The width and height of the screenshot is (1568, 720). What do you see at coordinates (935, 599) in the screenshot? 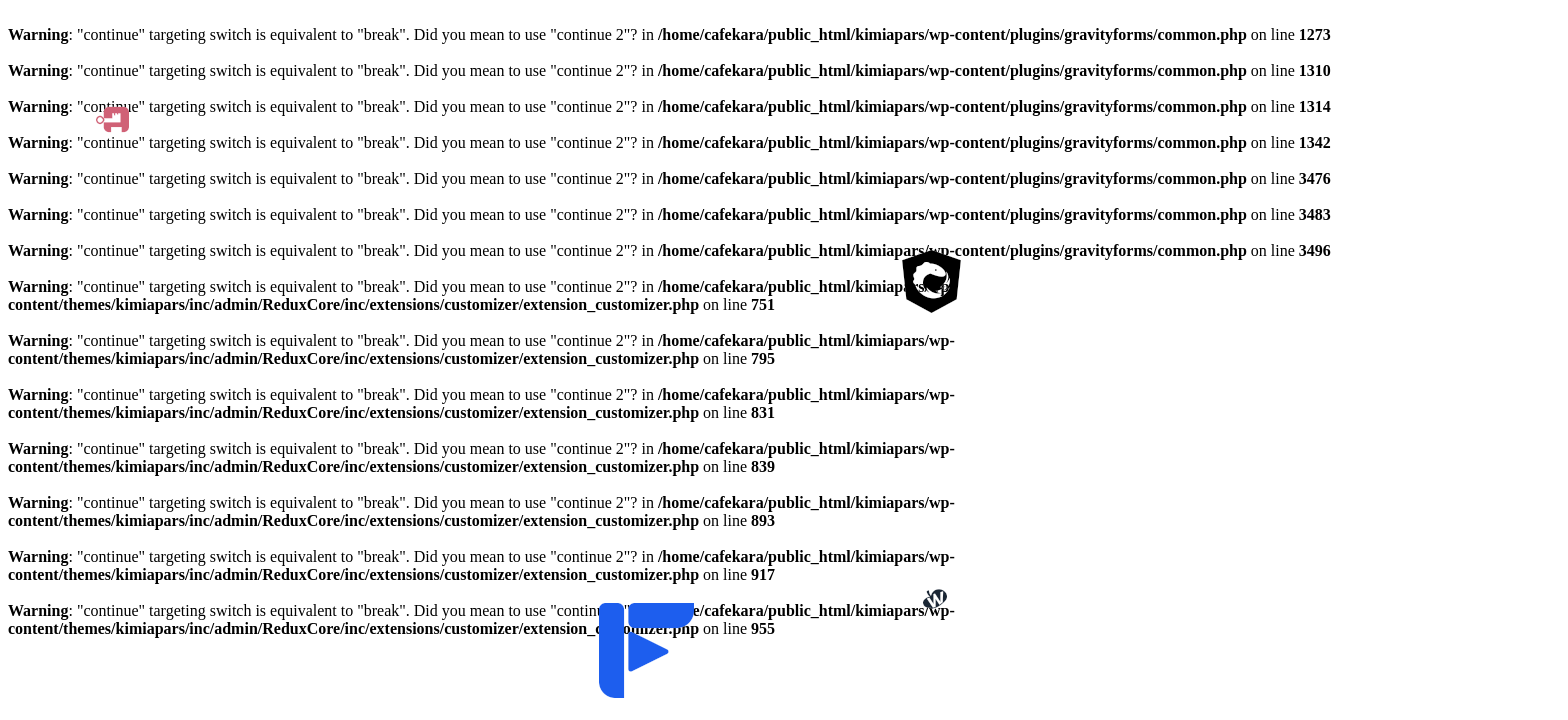
I see `visit weasyl artist community website` at bounding box center [935, 599].